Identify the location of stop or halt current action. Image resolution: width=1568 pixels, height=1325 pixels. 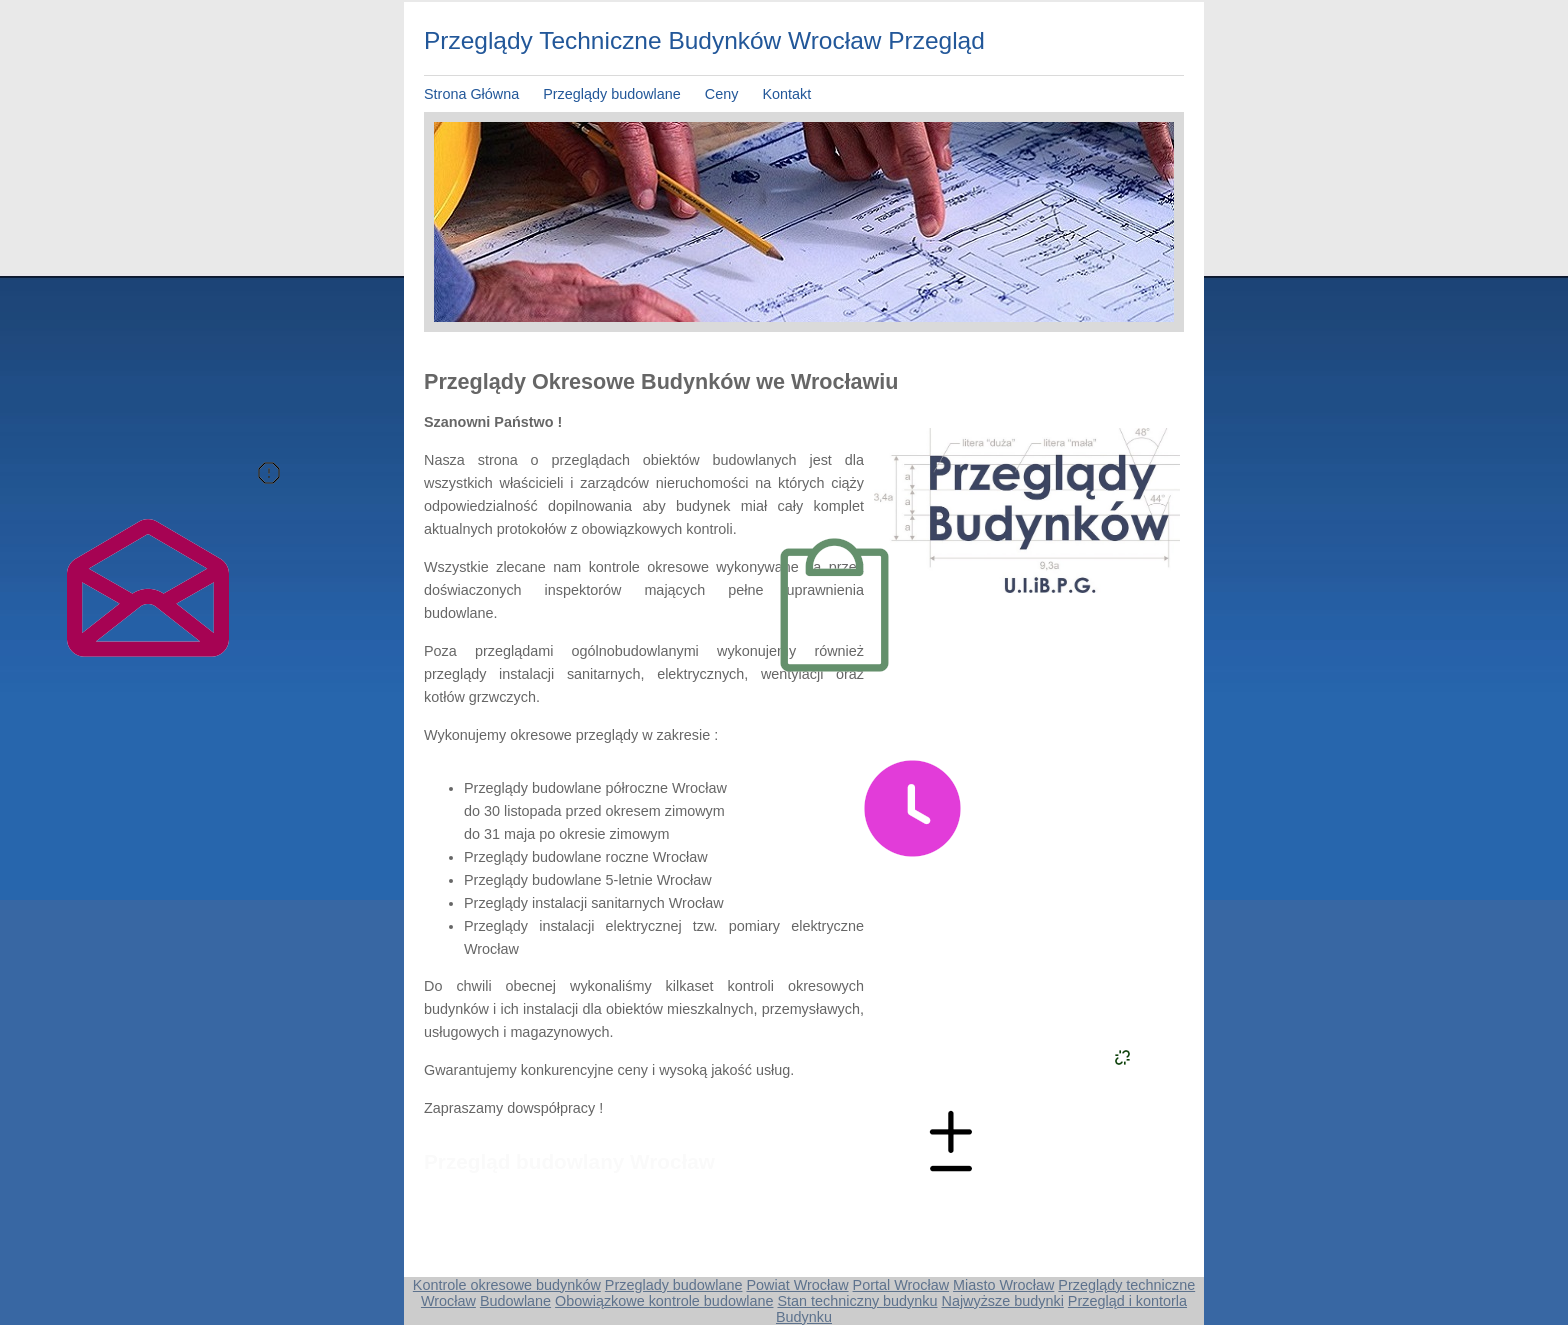
(269, 473).